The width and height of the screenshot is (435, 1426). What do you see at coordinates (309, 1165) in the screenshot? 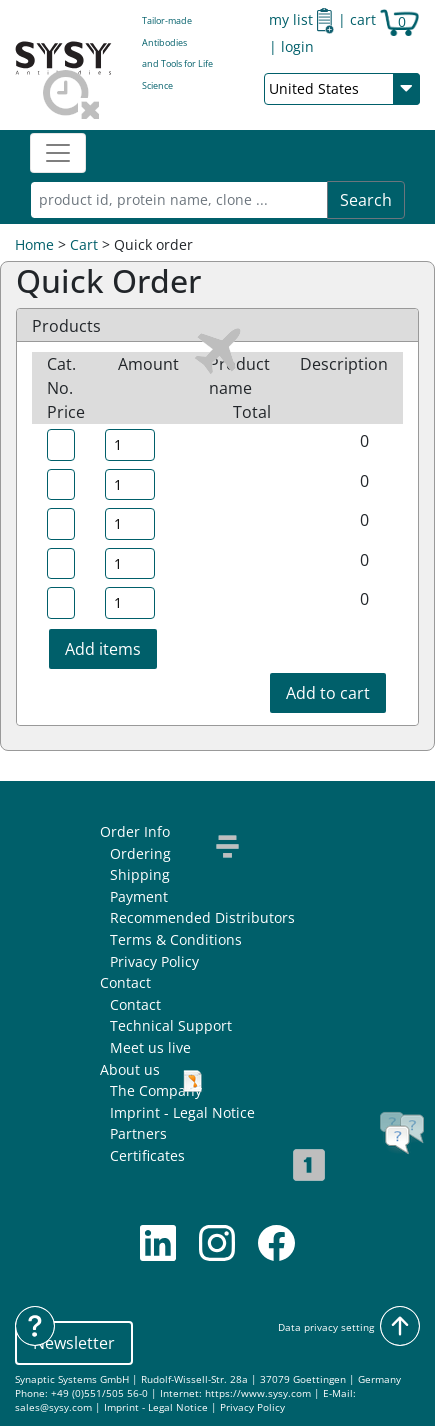
I see `reset zoom to 100% or original size` at bounding box center [309, 1165].